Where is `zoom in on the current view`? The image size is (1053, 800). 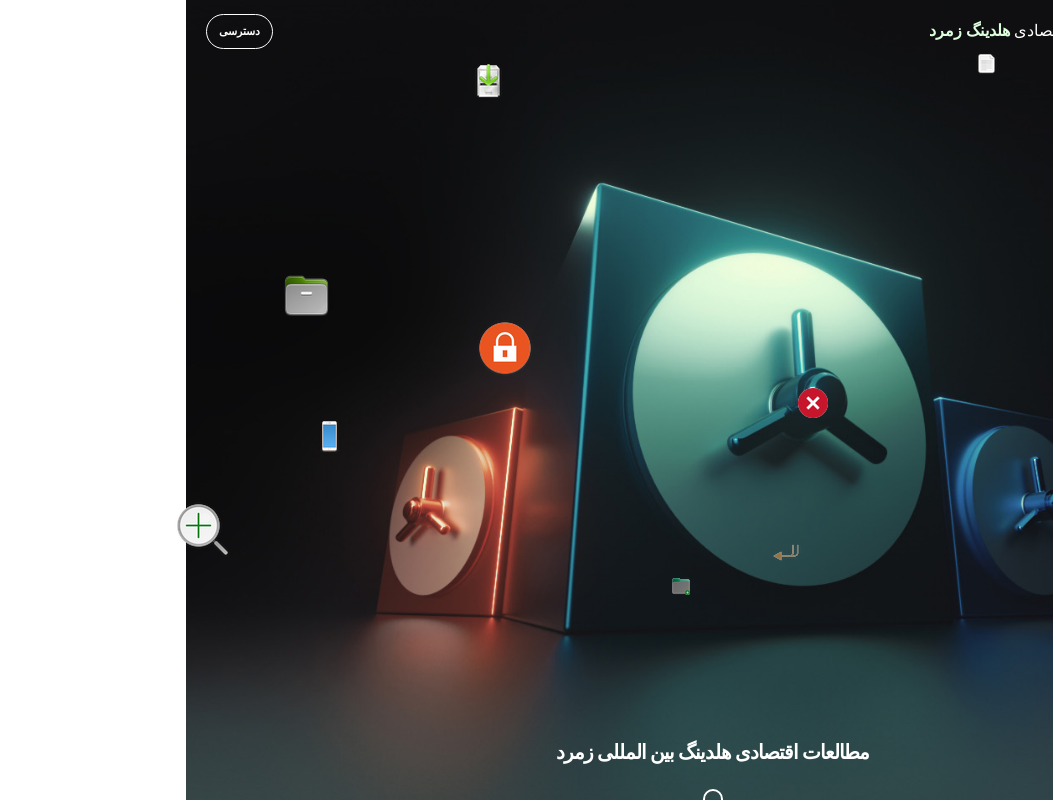 zoom in on the current view is located at coordinates (202, 529).